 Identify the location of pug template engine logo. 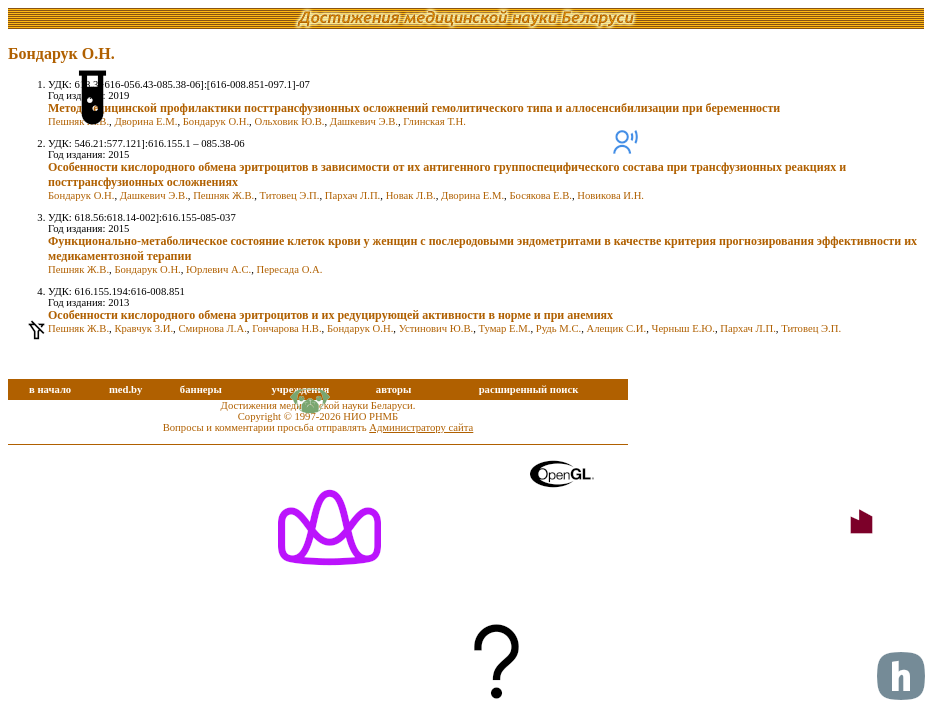
(310, 401).